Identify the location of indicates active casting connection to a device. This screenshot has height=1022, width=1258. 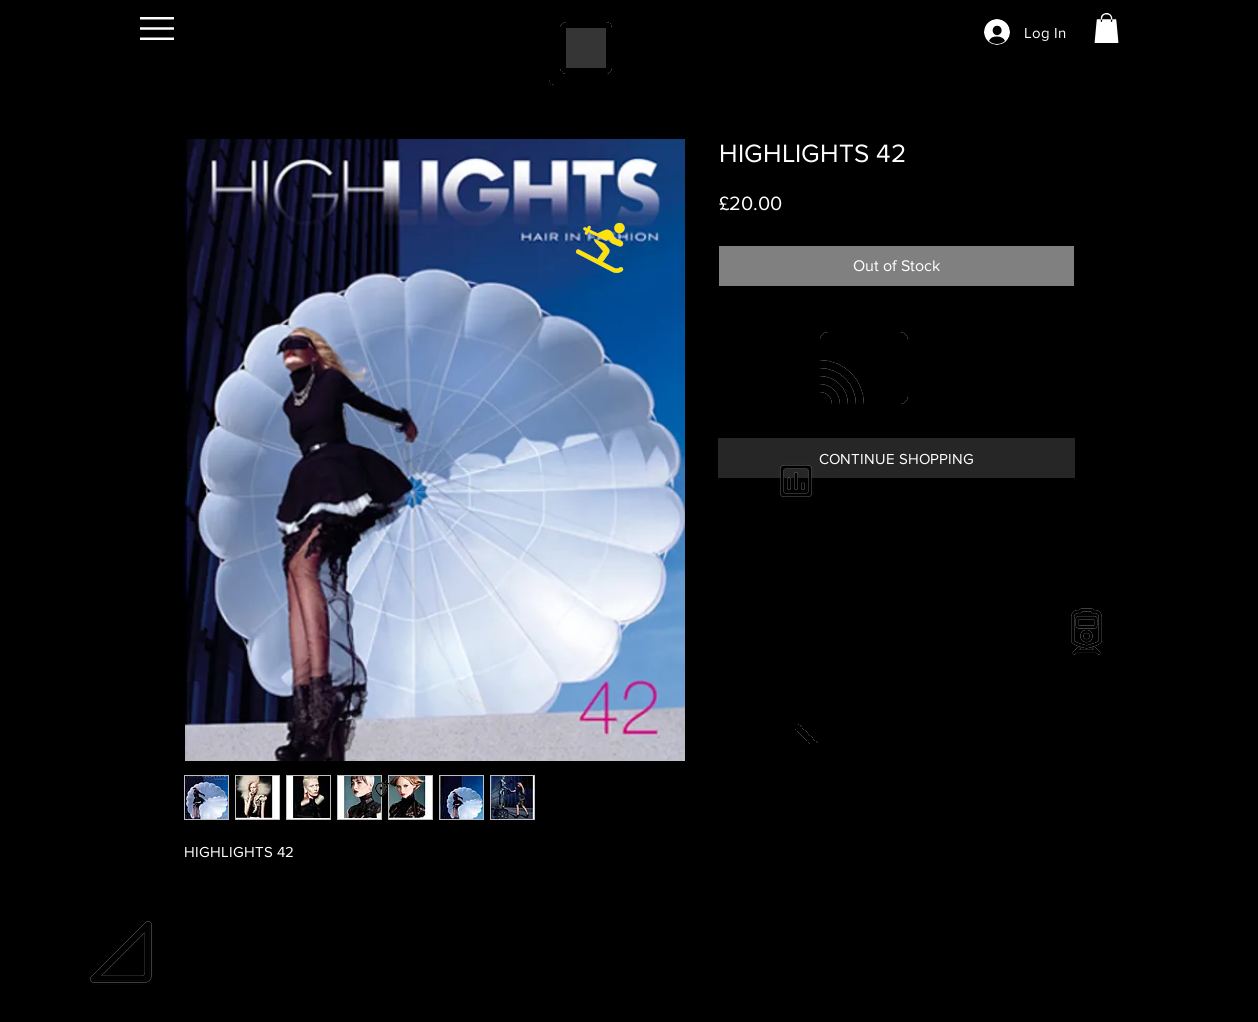
(864, 368).